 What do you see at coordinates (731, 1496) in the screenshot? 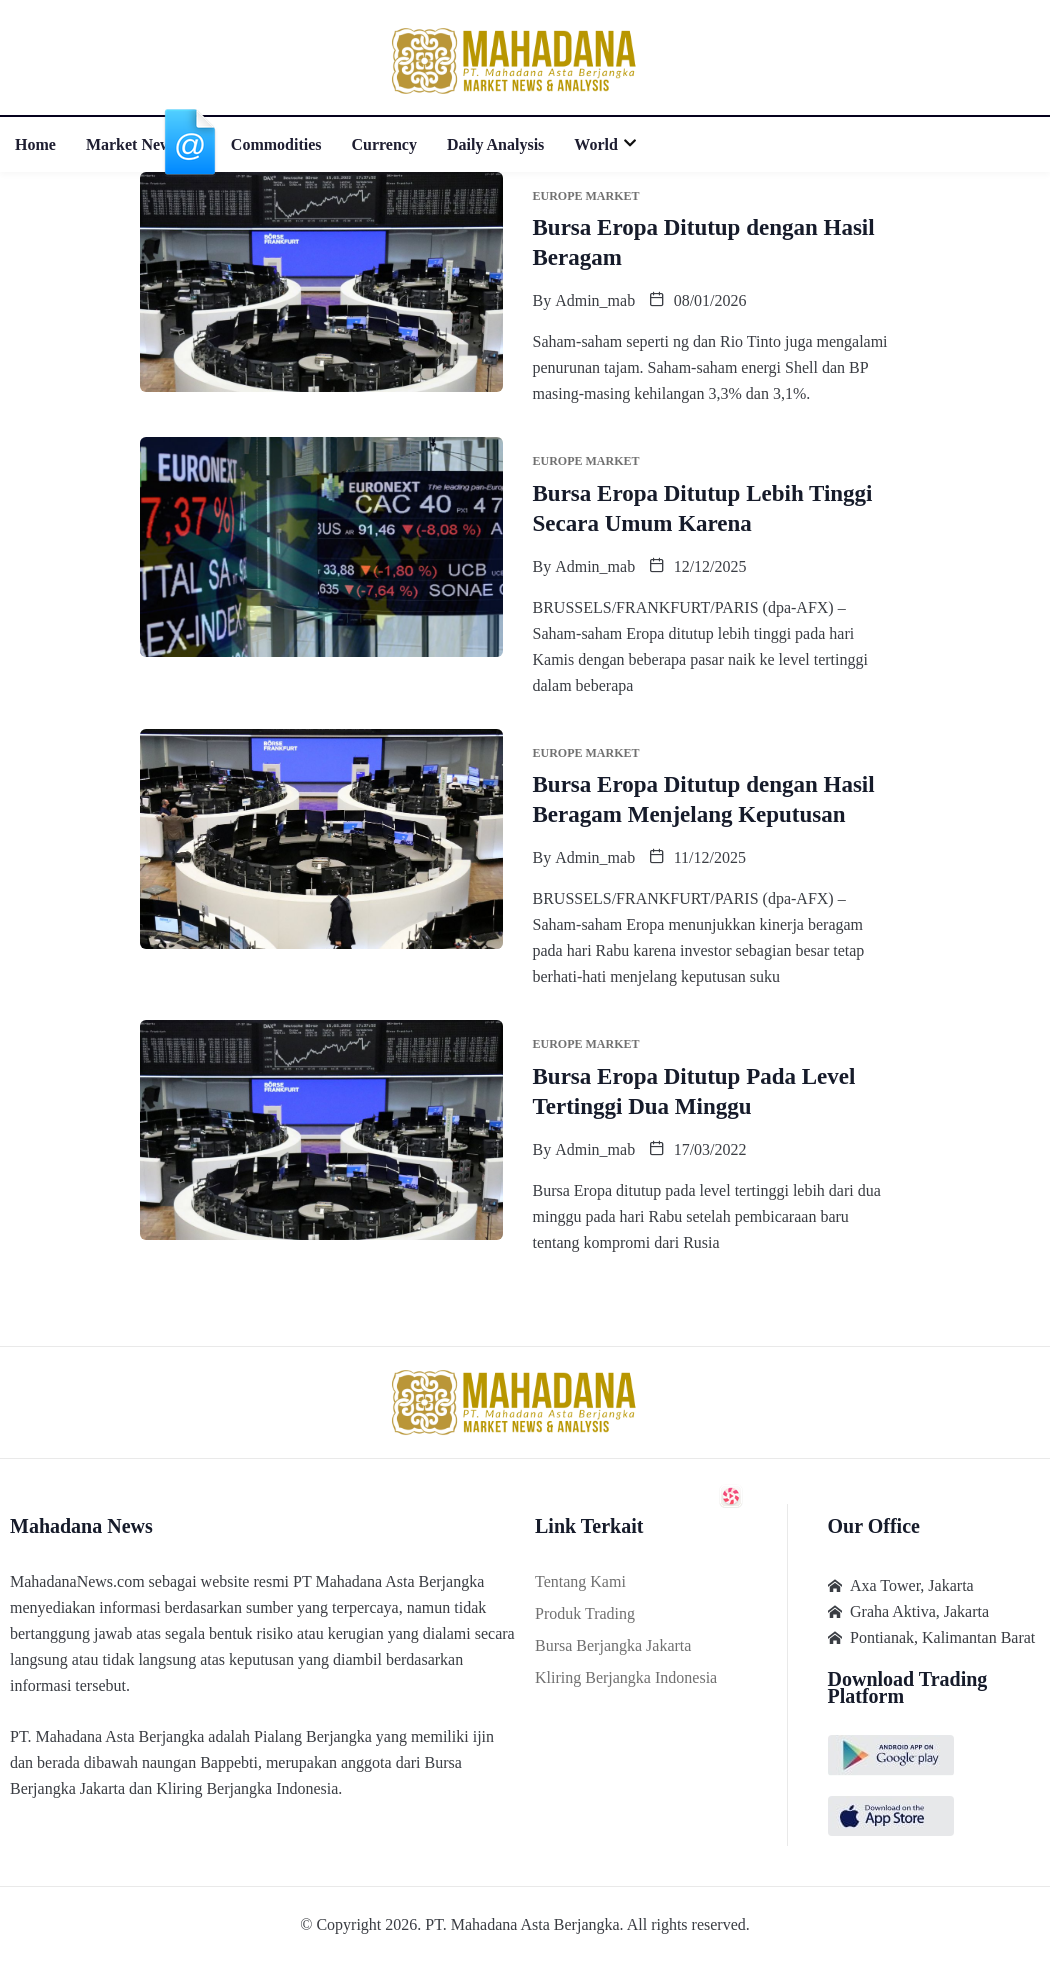
I see `open lollypop music player` at bounding box center [731, 1496].